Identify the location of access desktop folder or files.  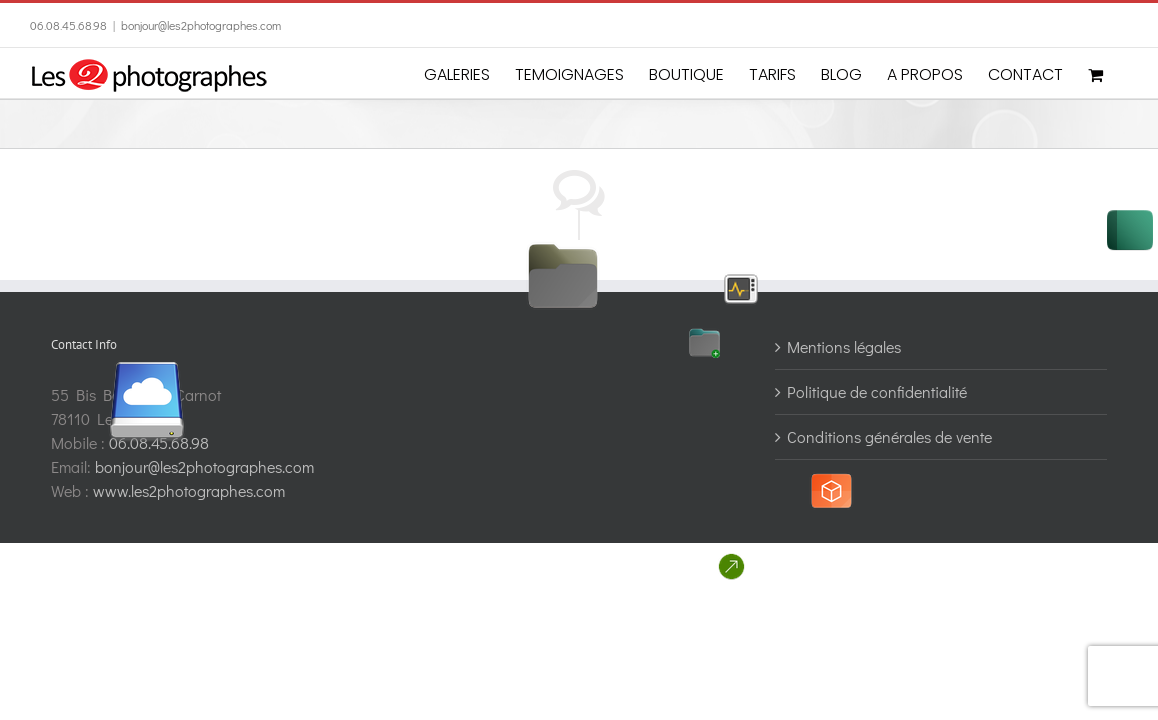
(1130, 229).